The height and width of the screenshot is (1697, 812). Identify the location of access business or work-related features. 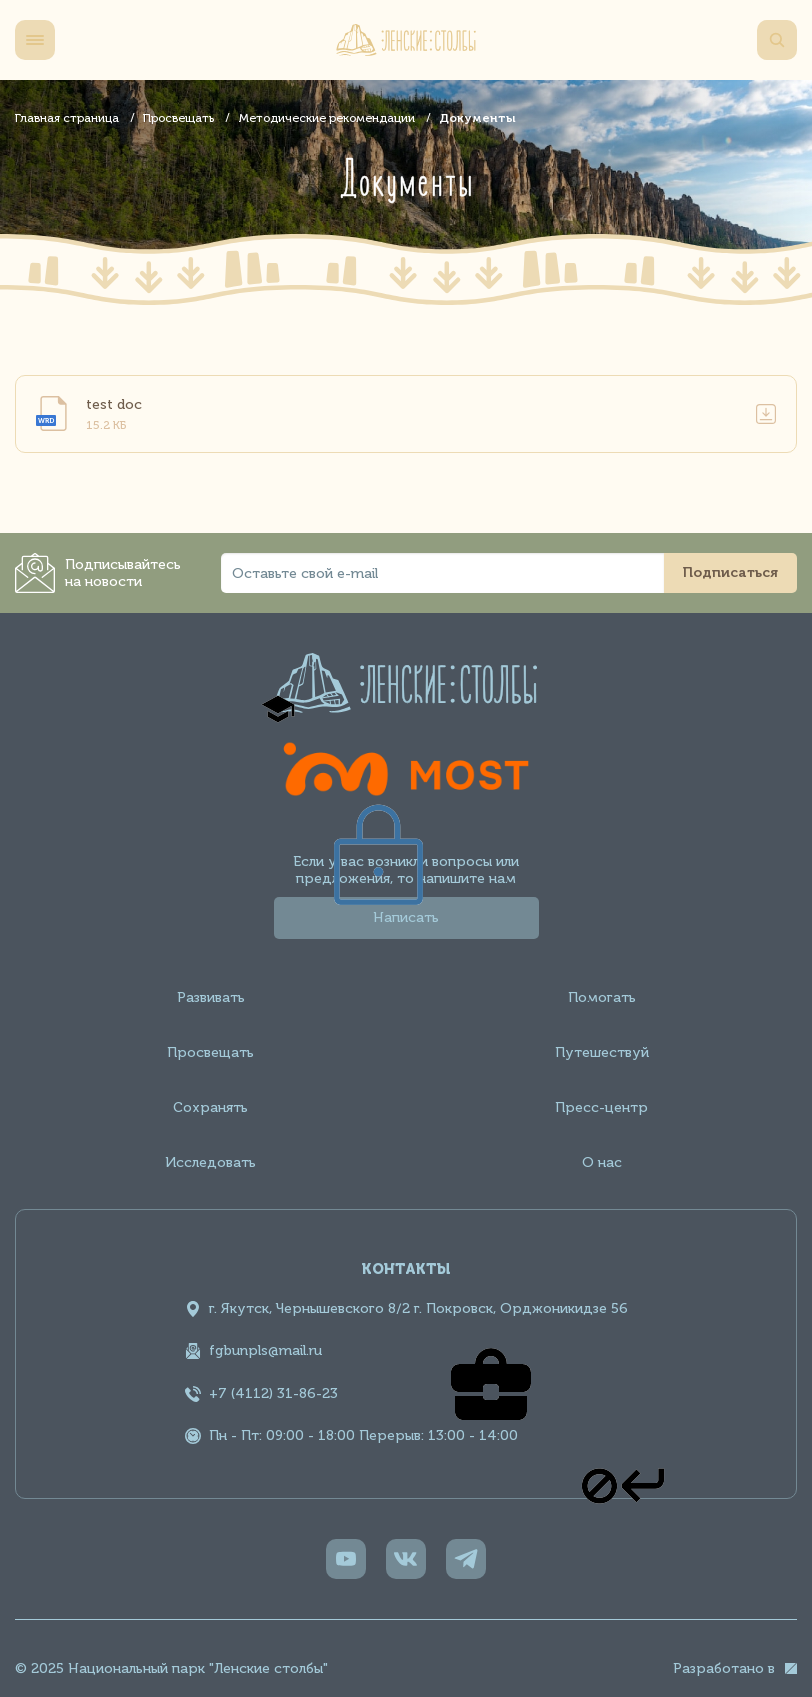
(491, 1384).